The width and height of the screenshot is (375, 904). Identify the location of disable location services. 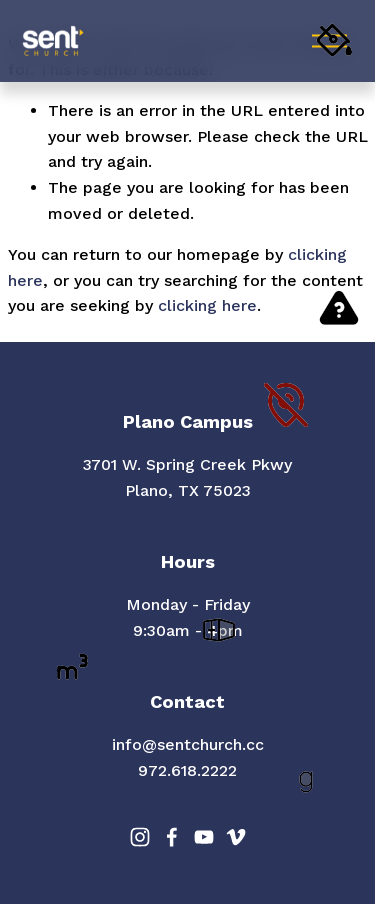
(286, 405).